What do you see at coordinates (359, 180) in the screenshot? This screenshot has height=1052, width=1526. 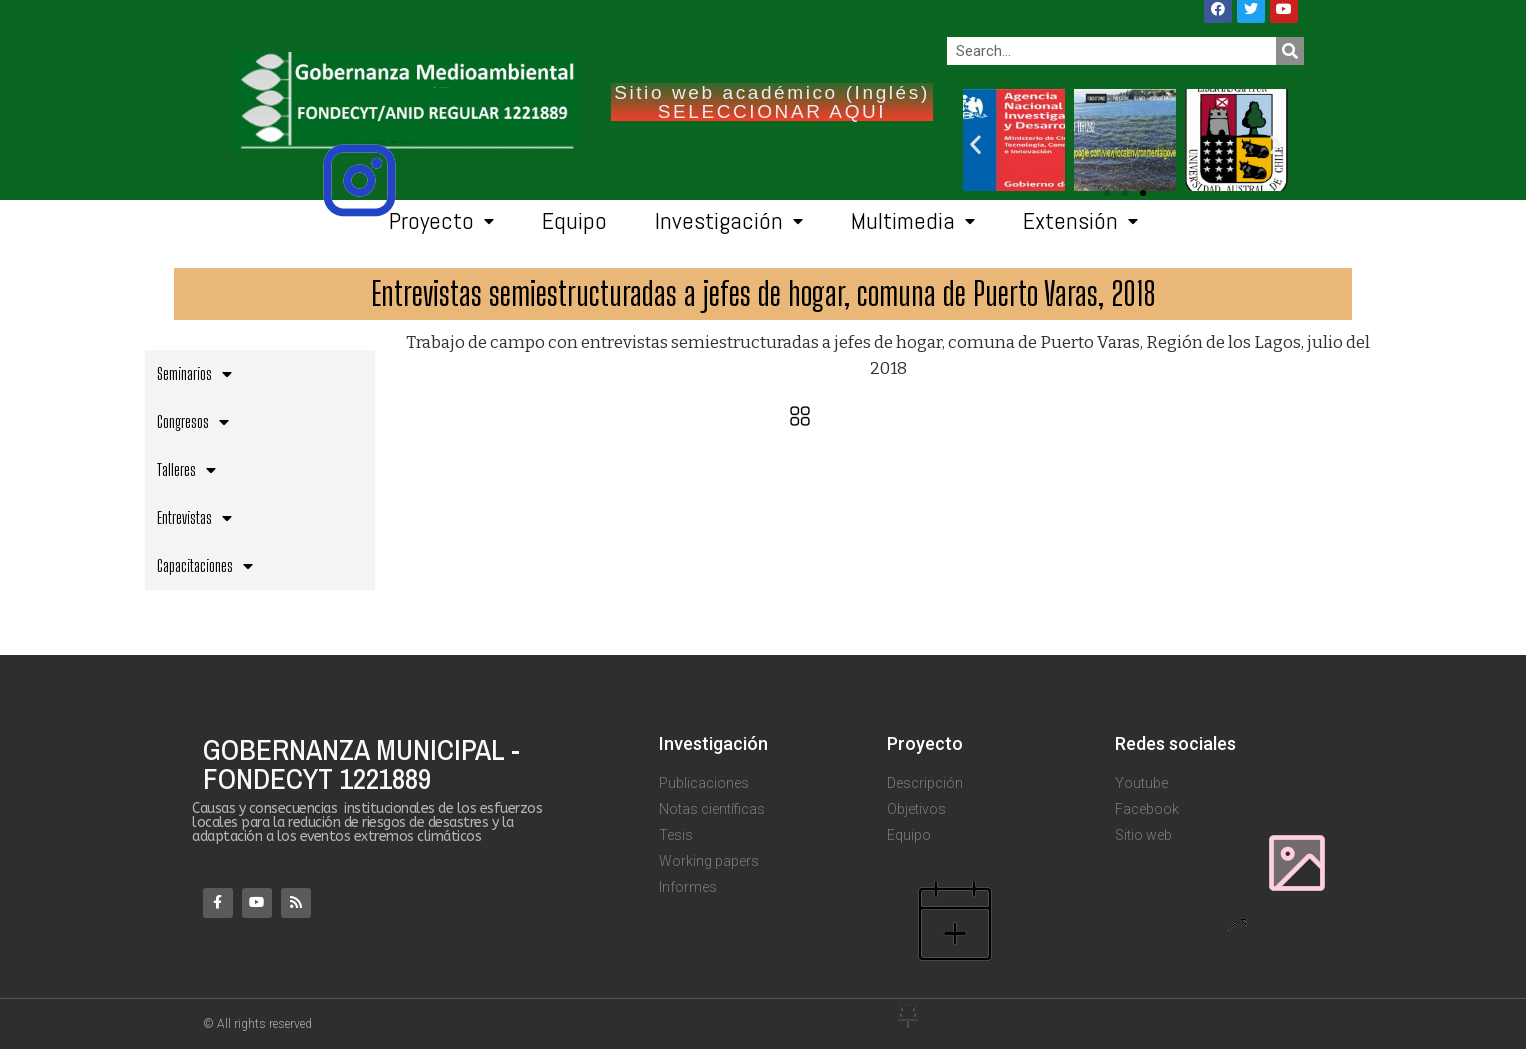 I see `open Instagram app` at bounding box center [359, 180].